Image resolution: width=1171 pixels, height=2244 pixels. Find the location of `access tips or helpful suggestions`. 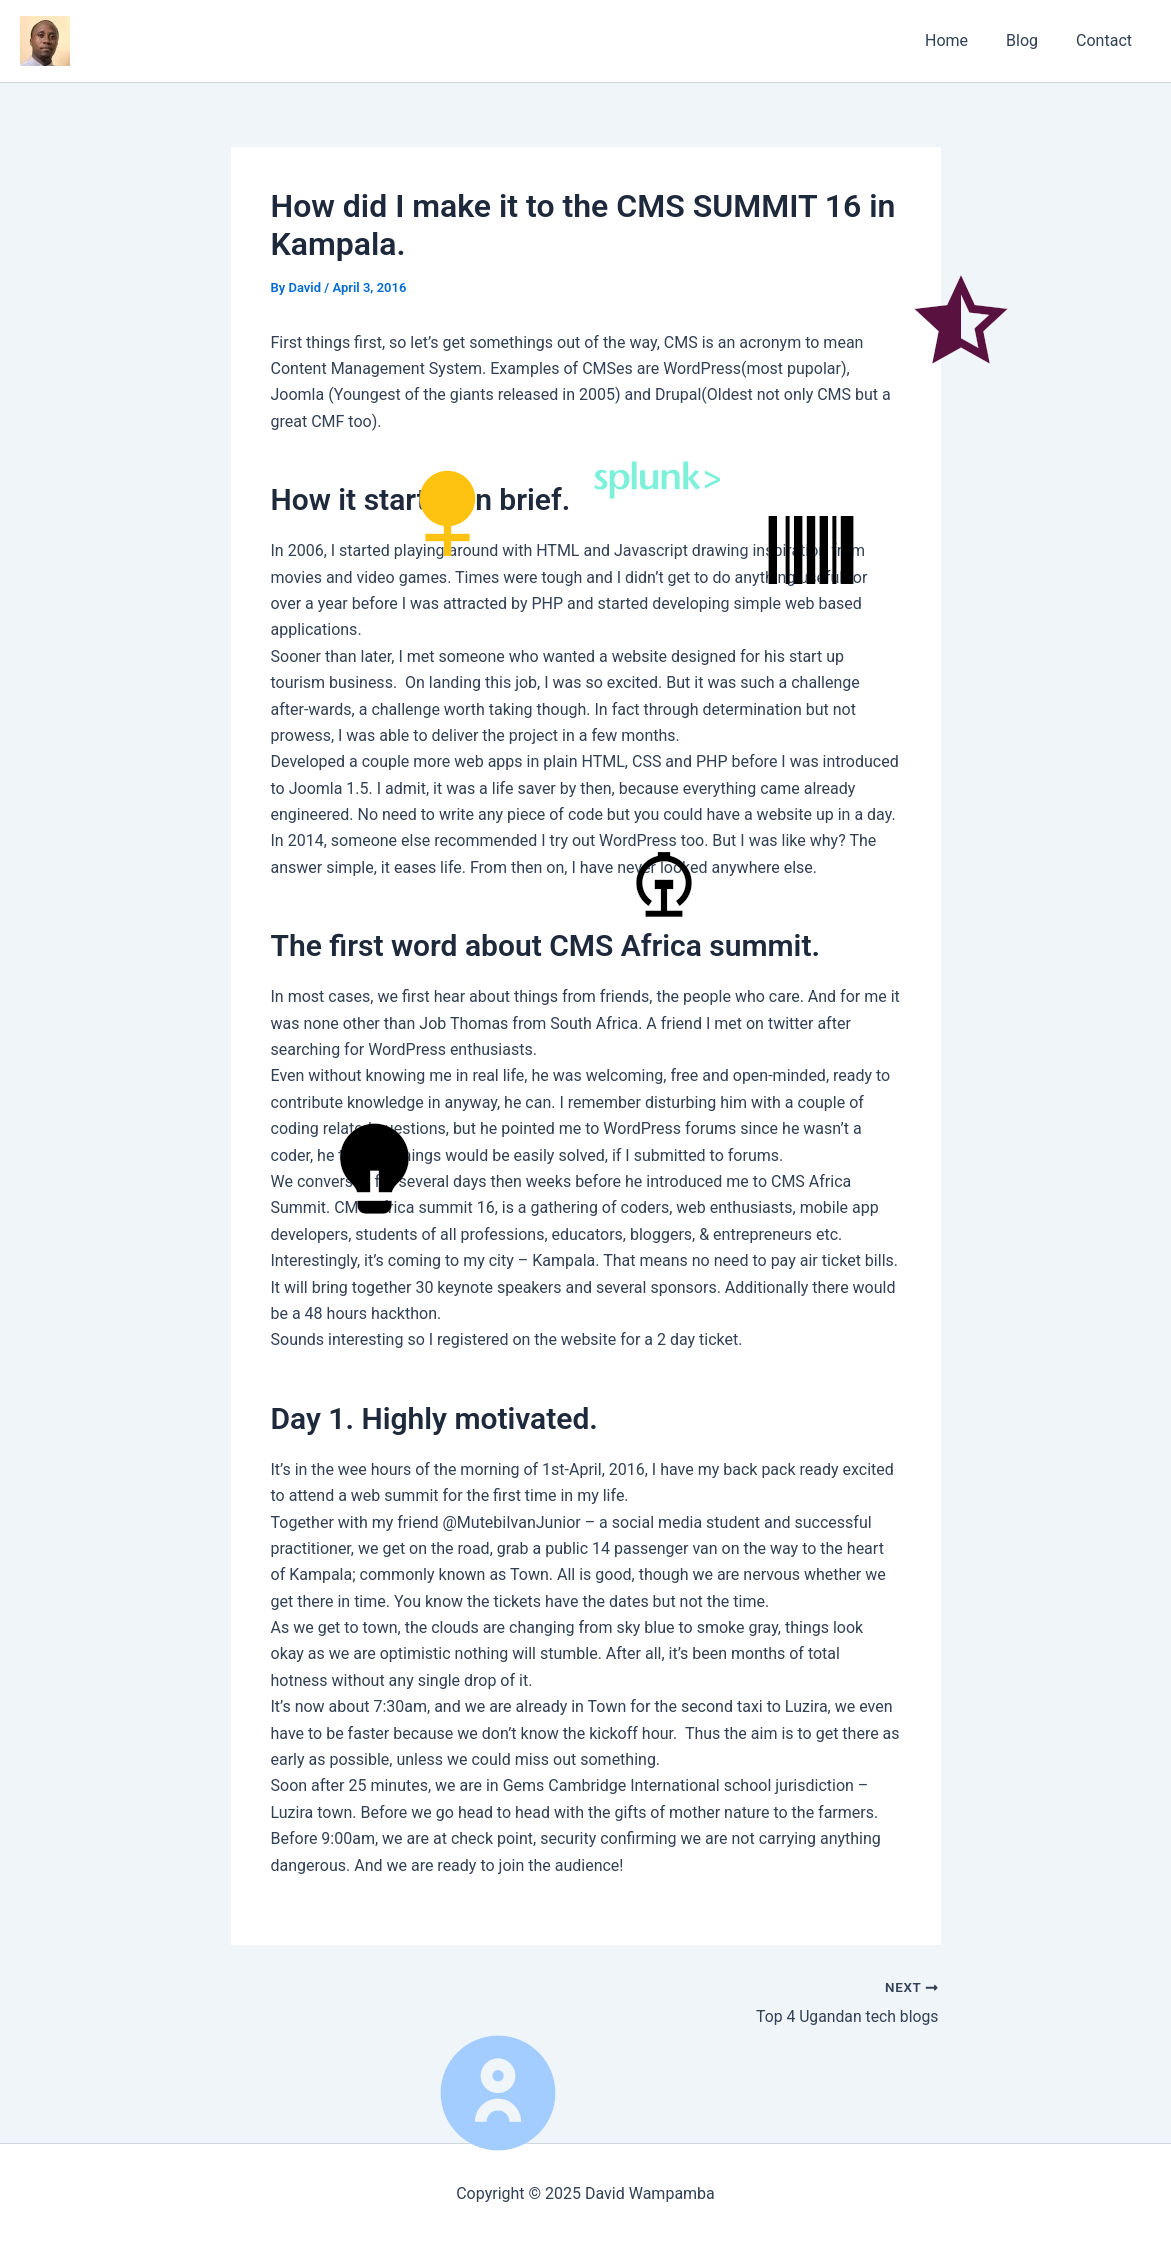

access tips or helpful suggestions is located at coordinates (374, 1166).